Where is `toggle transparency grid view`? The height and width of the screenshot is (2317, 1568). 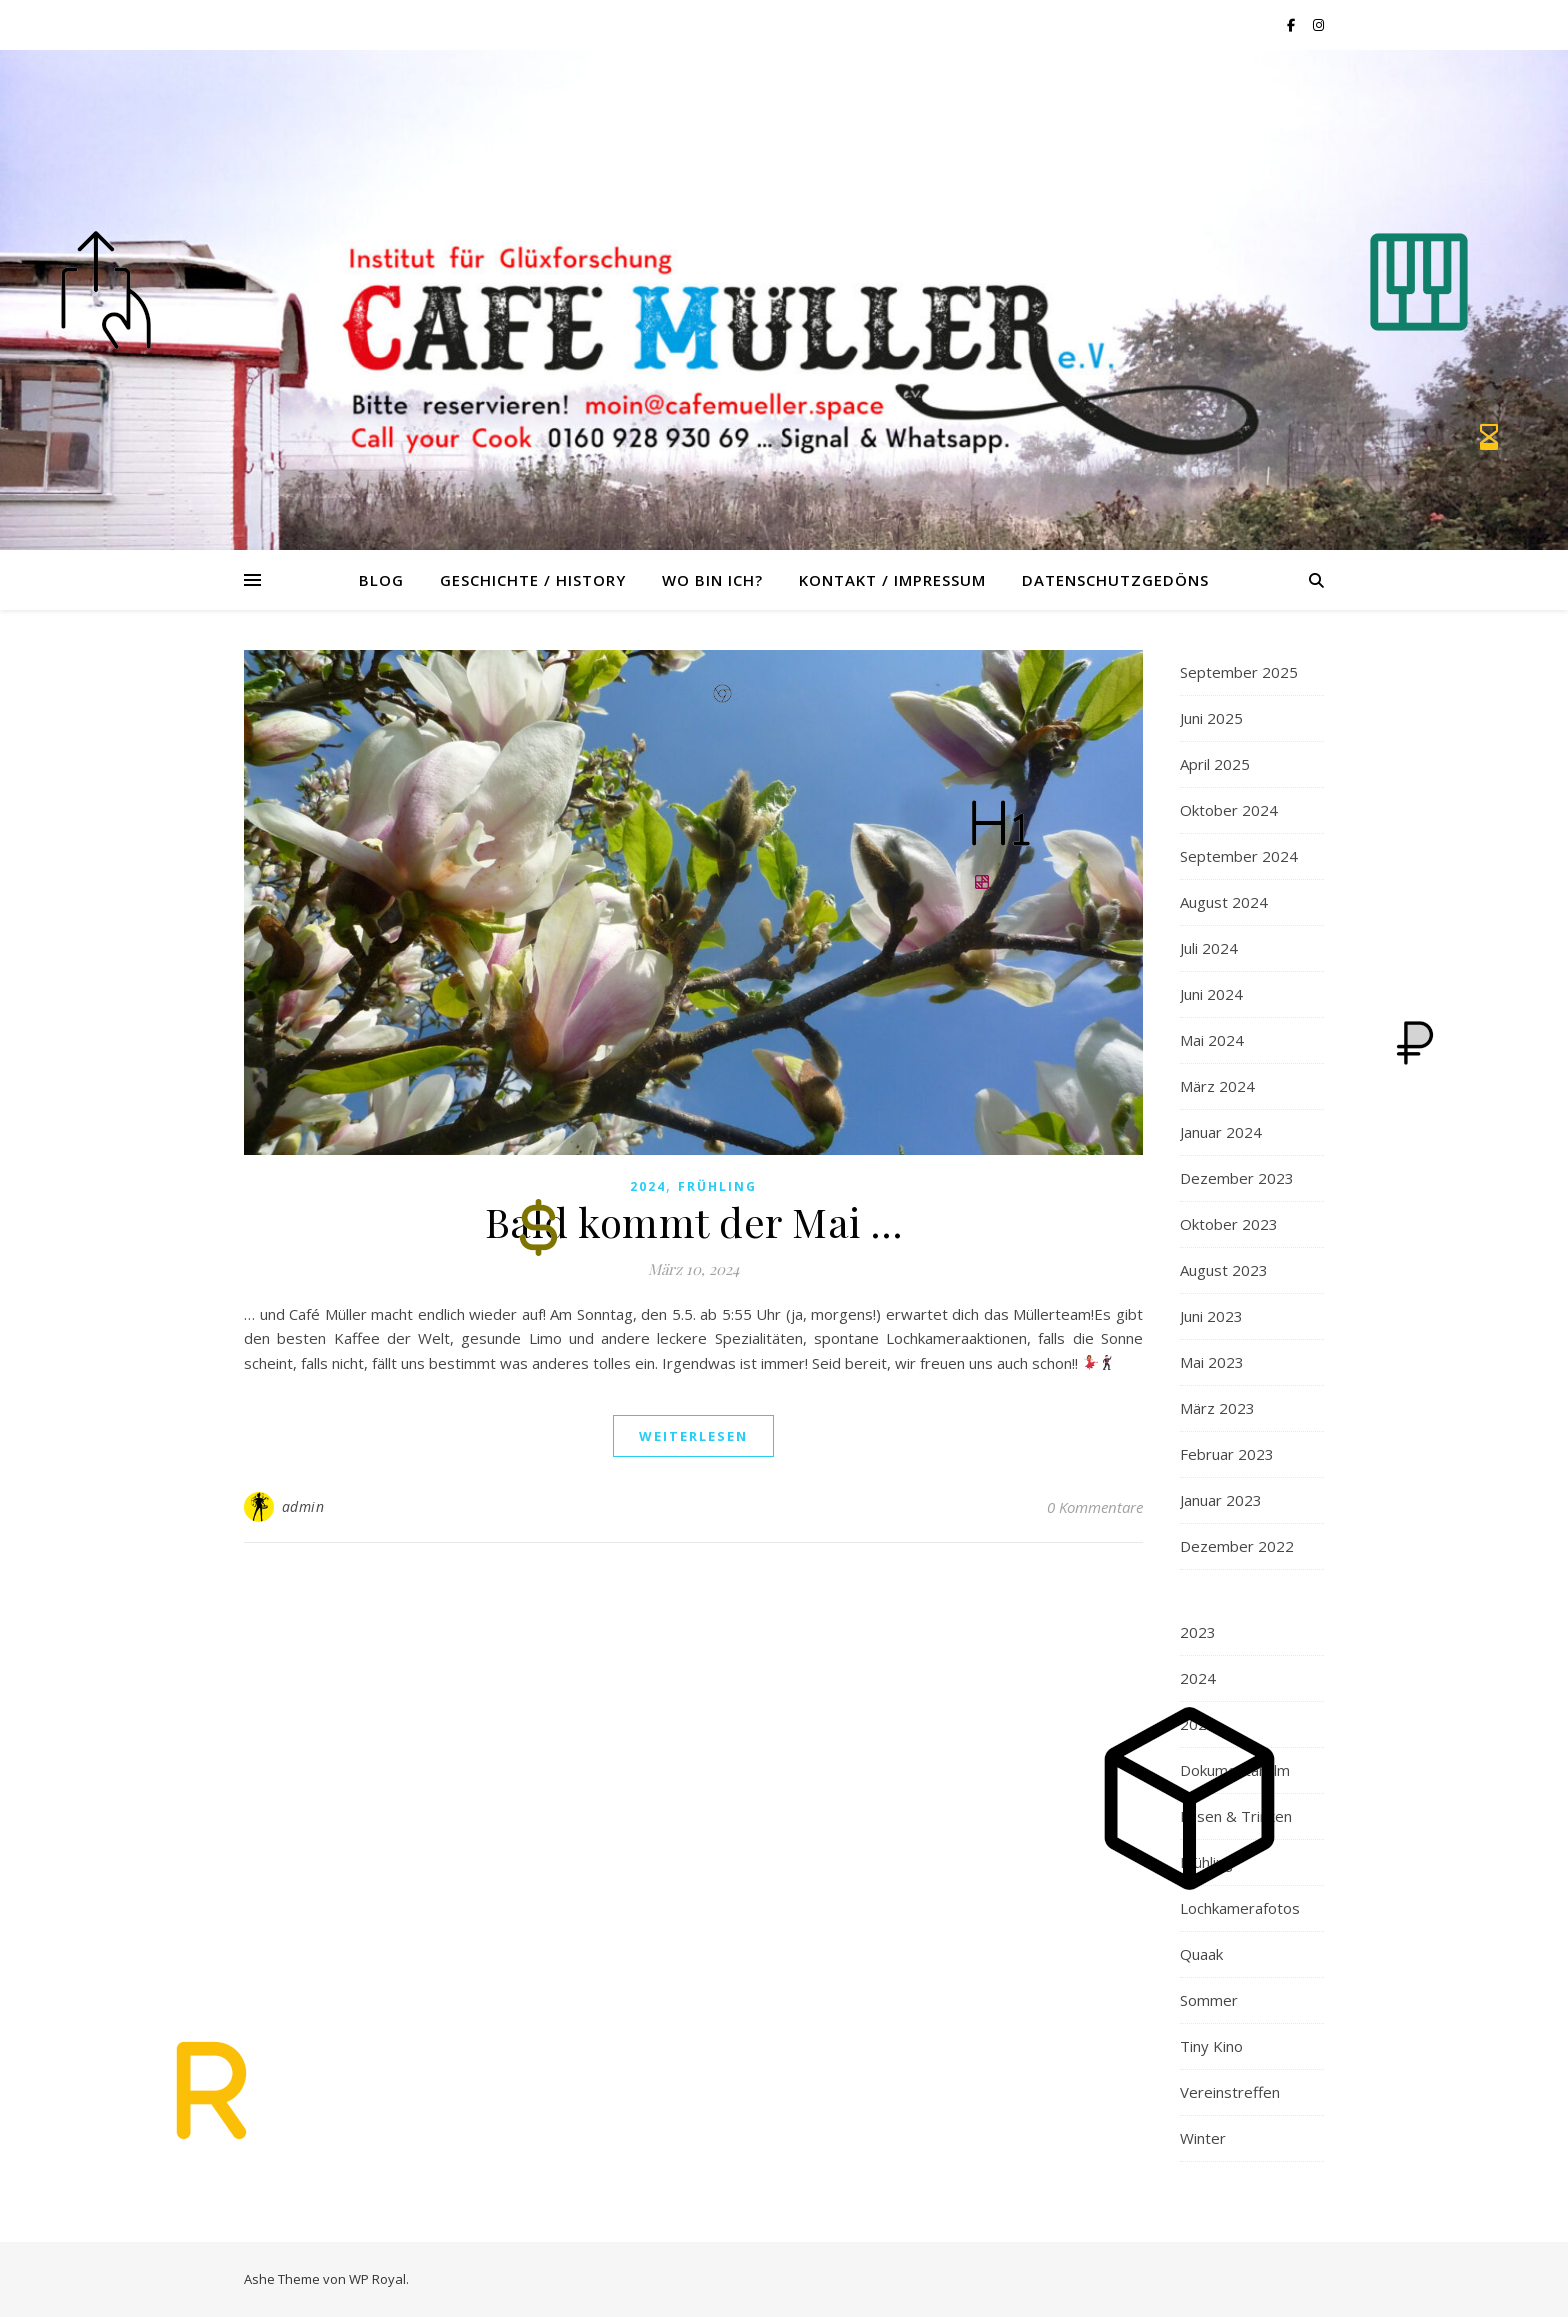
toggle transparency grid view is located at coordinates (982, 882).